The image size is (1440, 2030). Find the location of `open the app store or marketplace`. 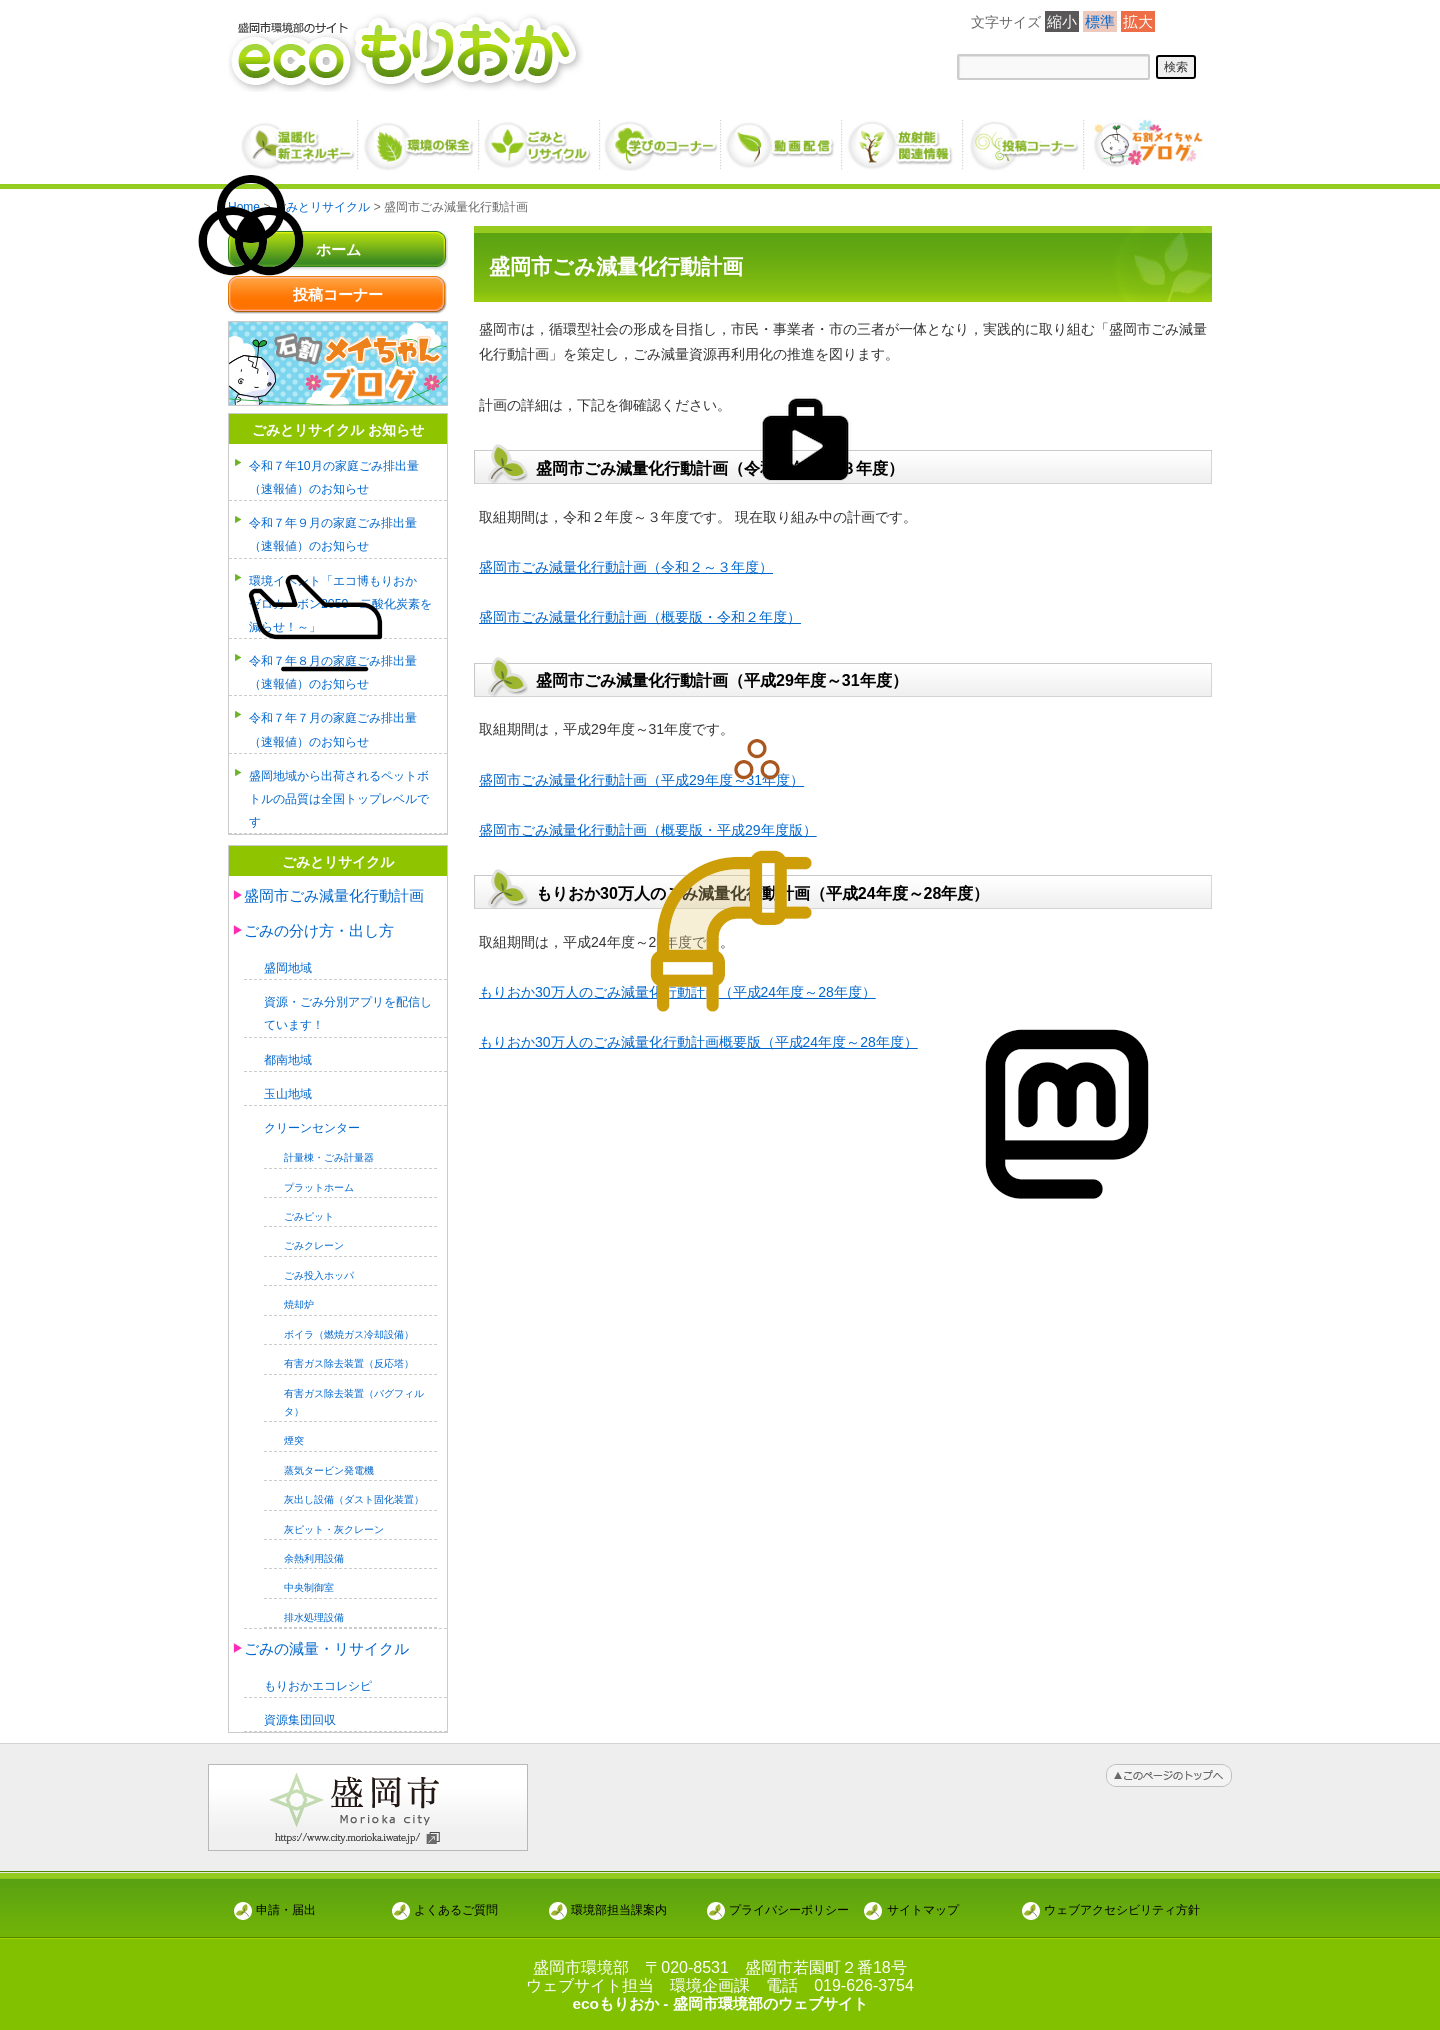

open the app store or marketplace is located at coordinates (805, 441).